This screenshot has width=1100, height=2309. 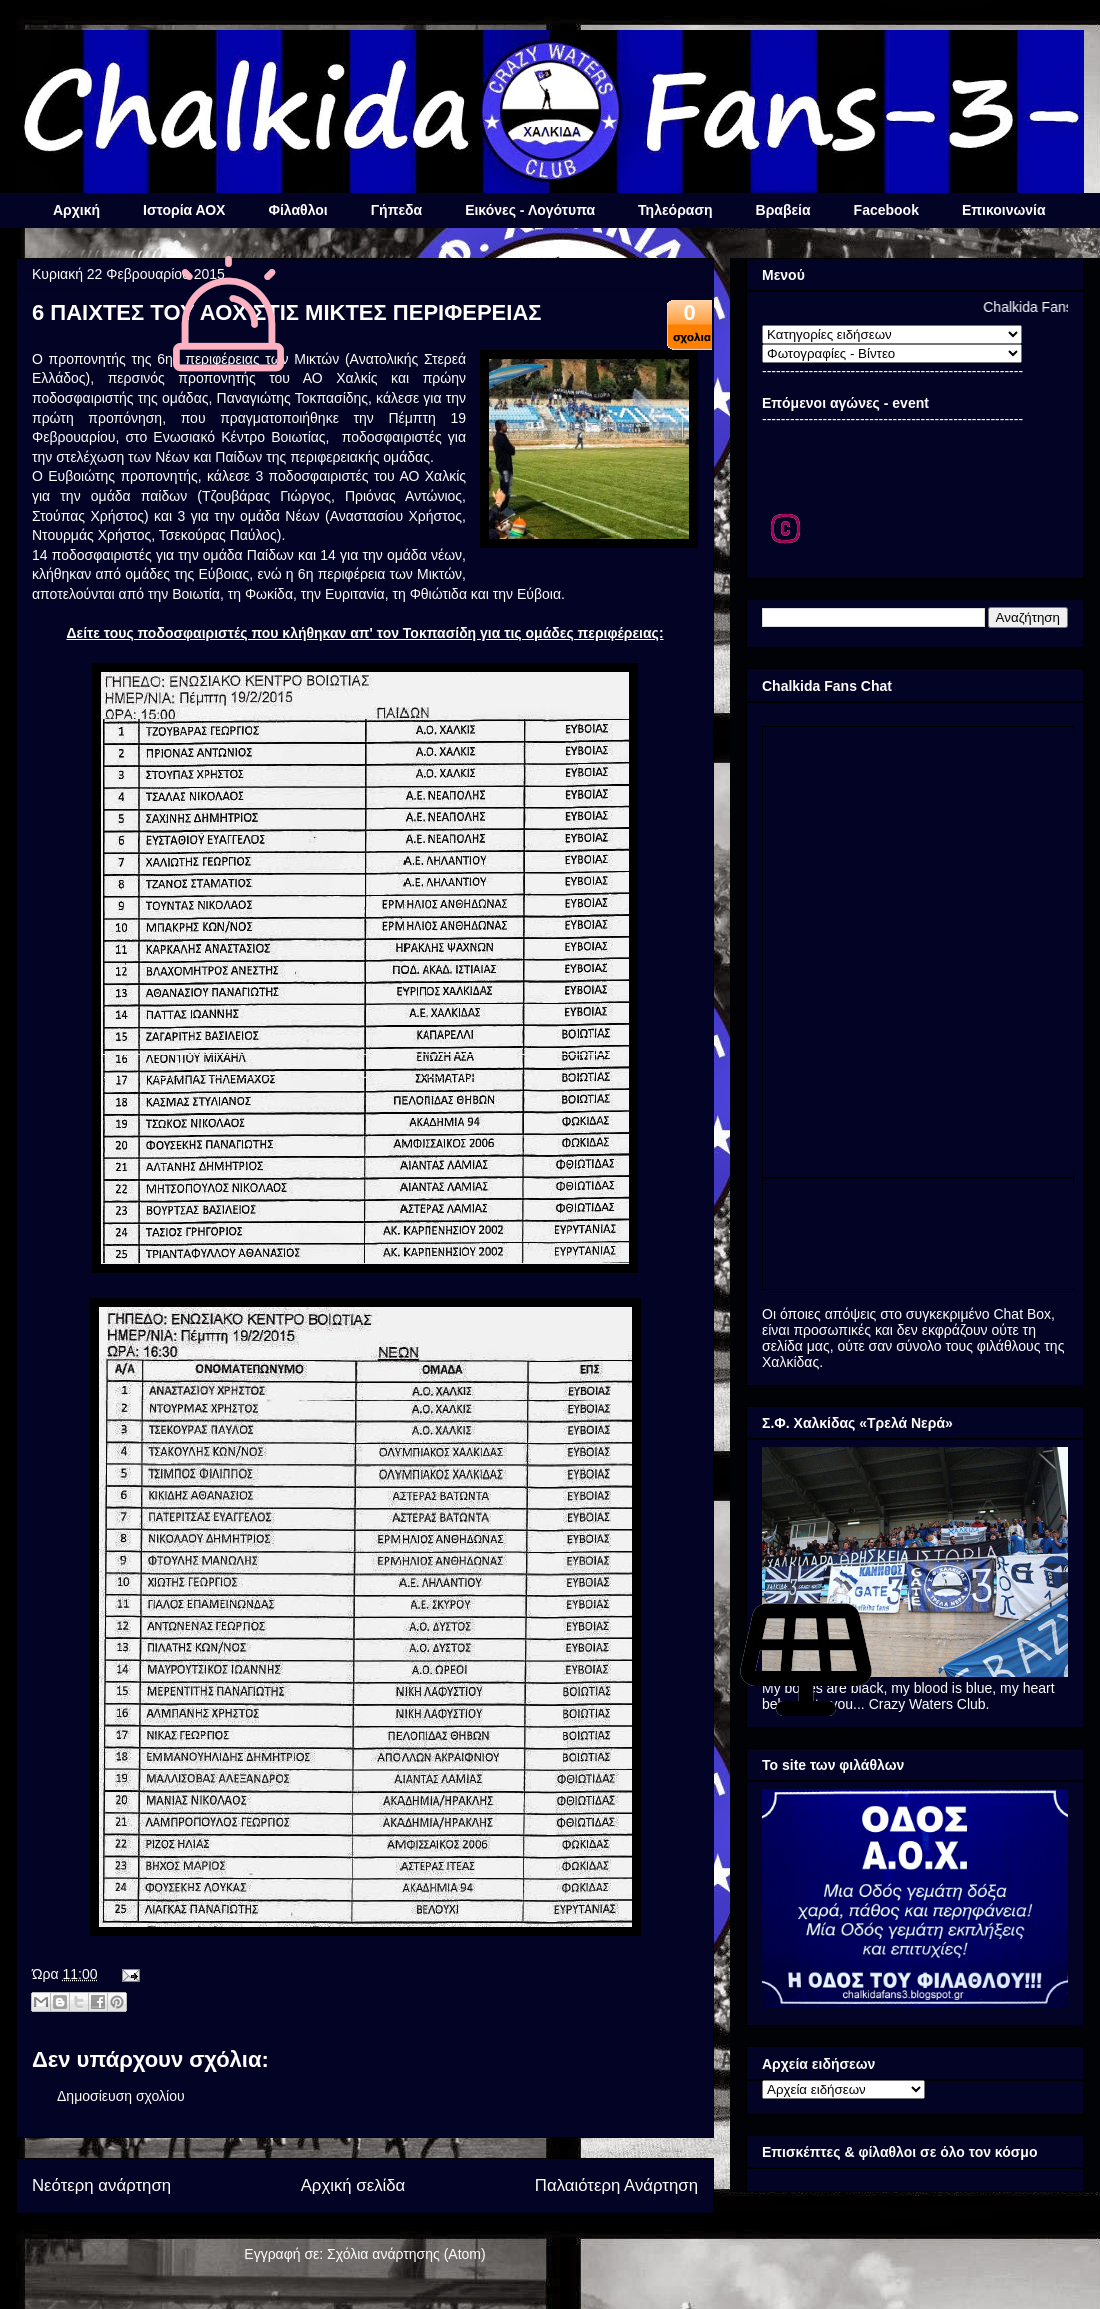 I want to click on indicates copyright information, so click(x=785, y=528).